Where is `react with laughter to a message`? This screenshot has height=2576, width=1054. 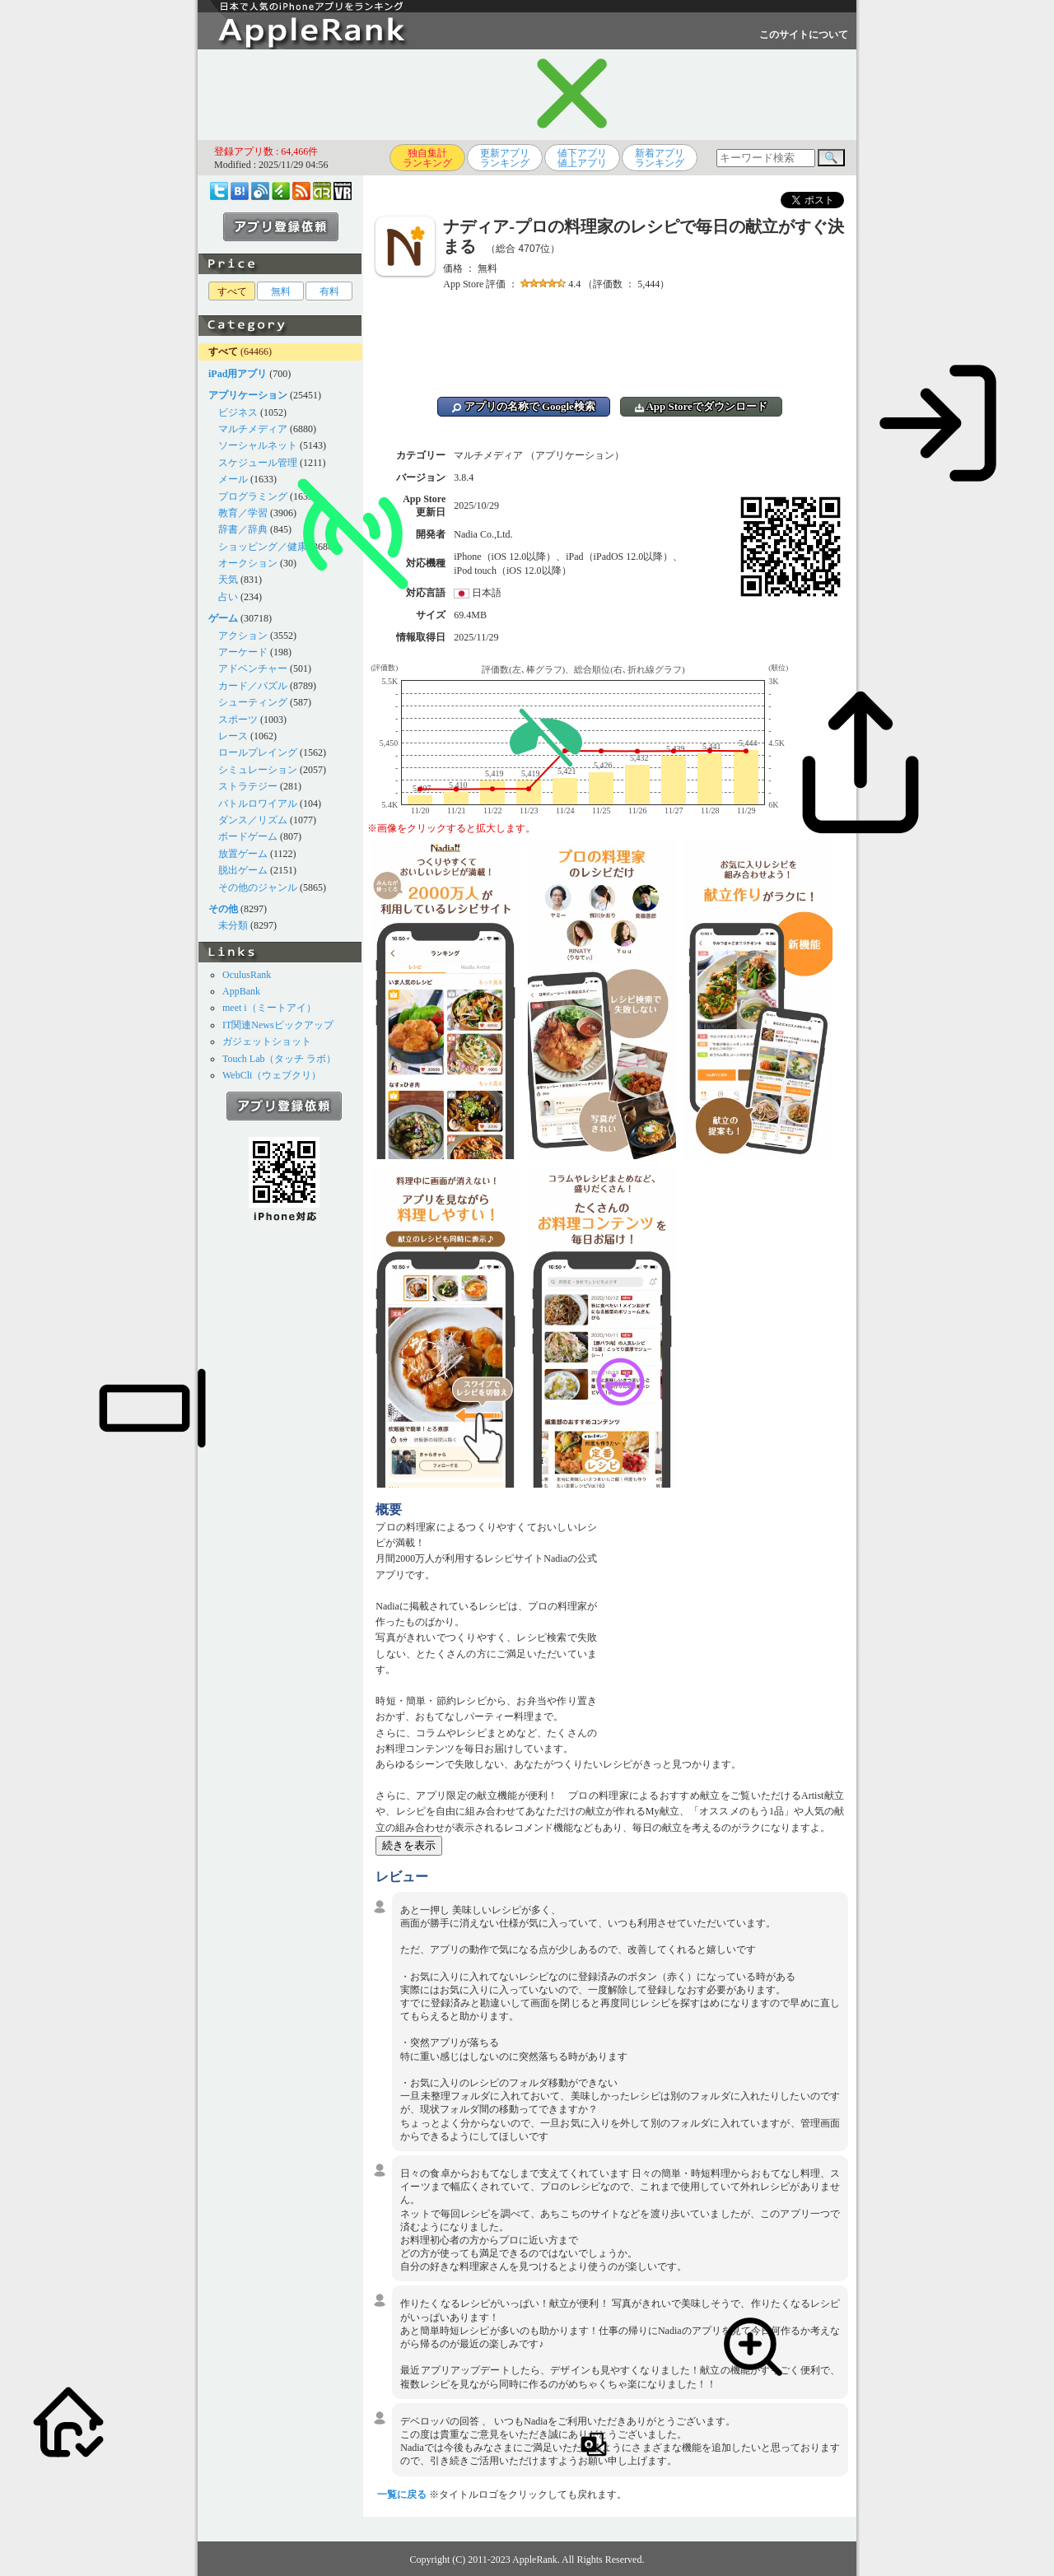 react with laughter to a message is located at coordinates (620, 1381).